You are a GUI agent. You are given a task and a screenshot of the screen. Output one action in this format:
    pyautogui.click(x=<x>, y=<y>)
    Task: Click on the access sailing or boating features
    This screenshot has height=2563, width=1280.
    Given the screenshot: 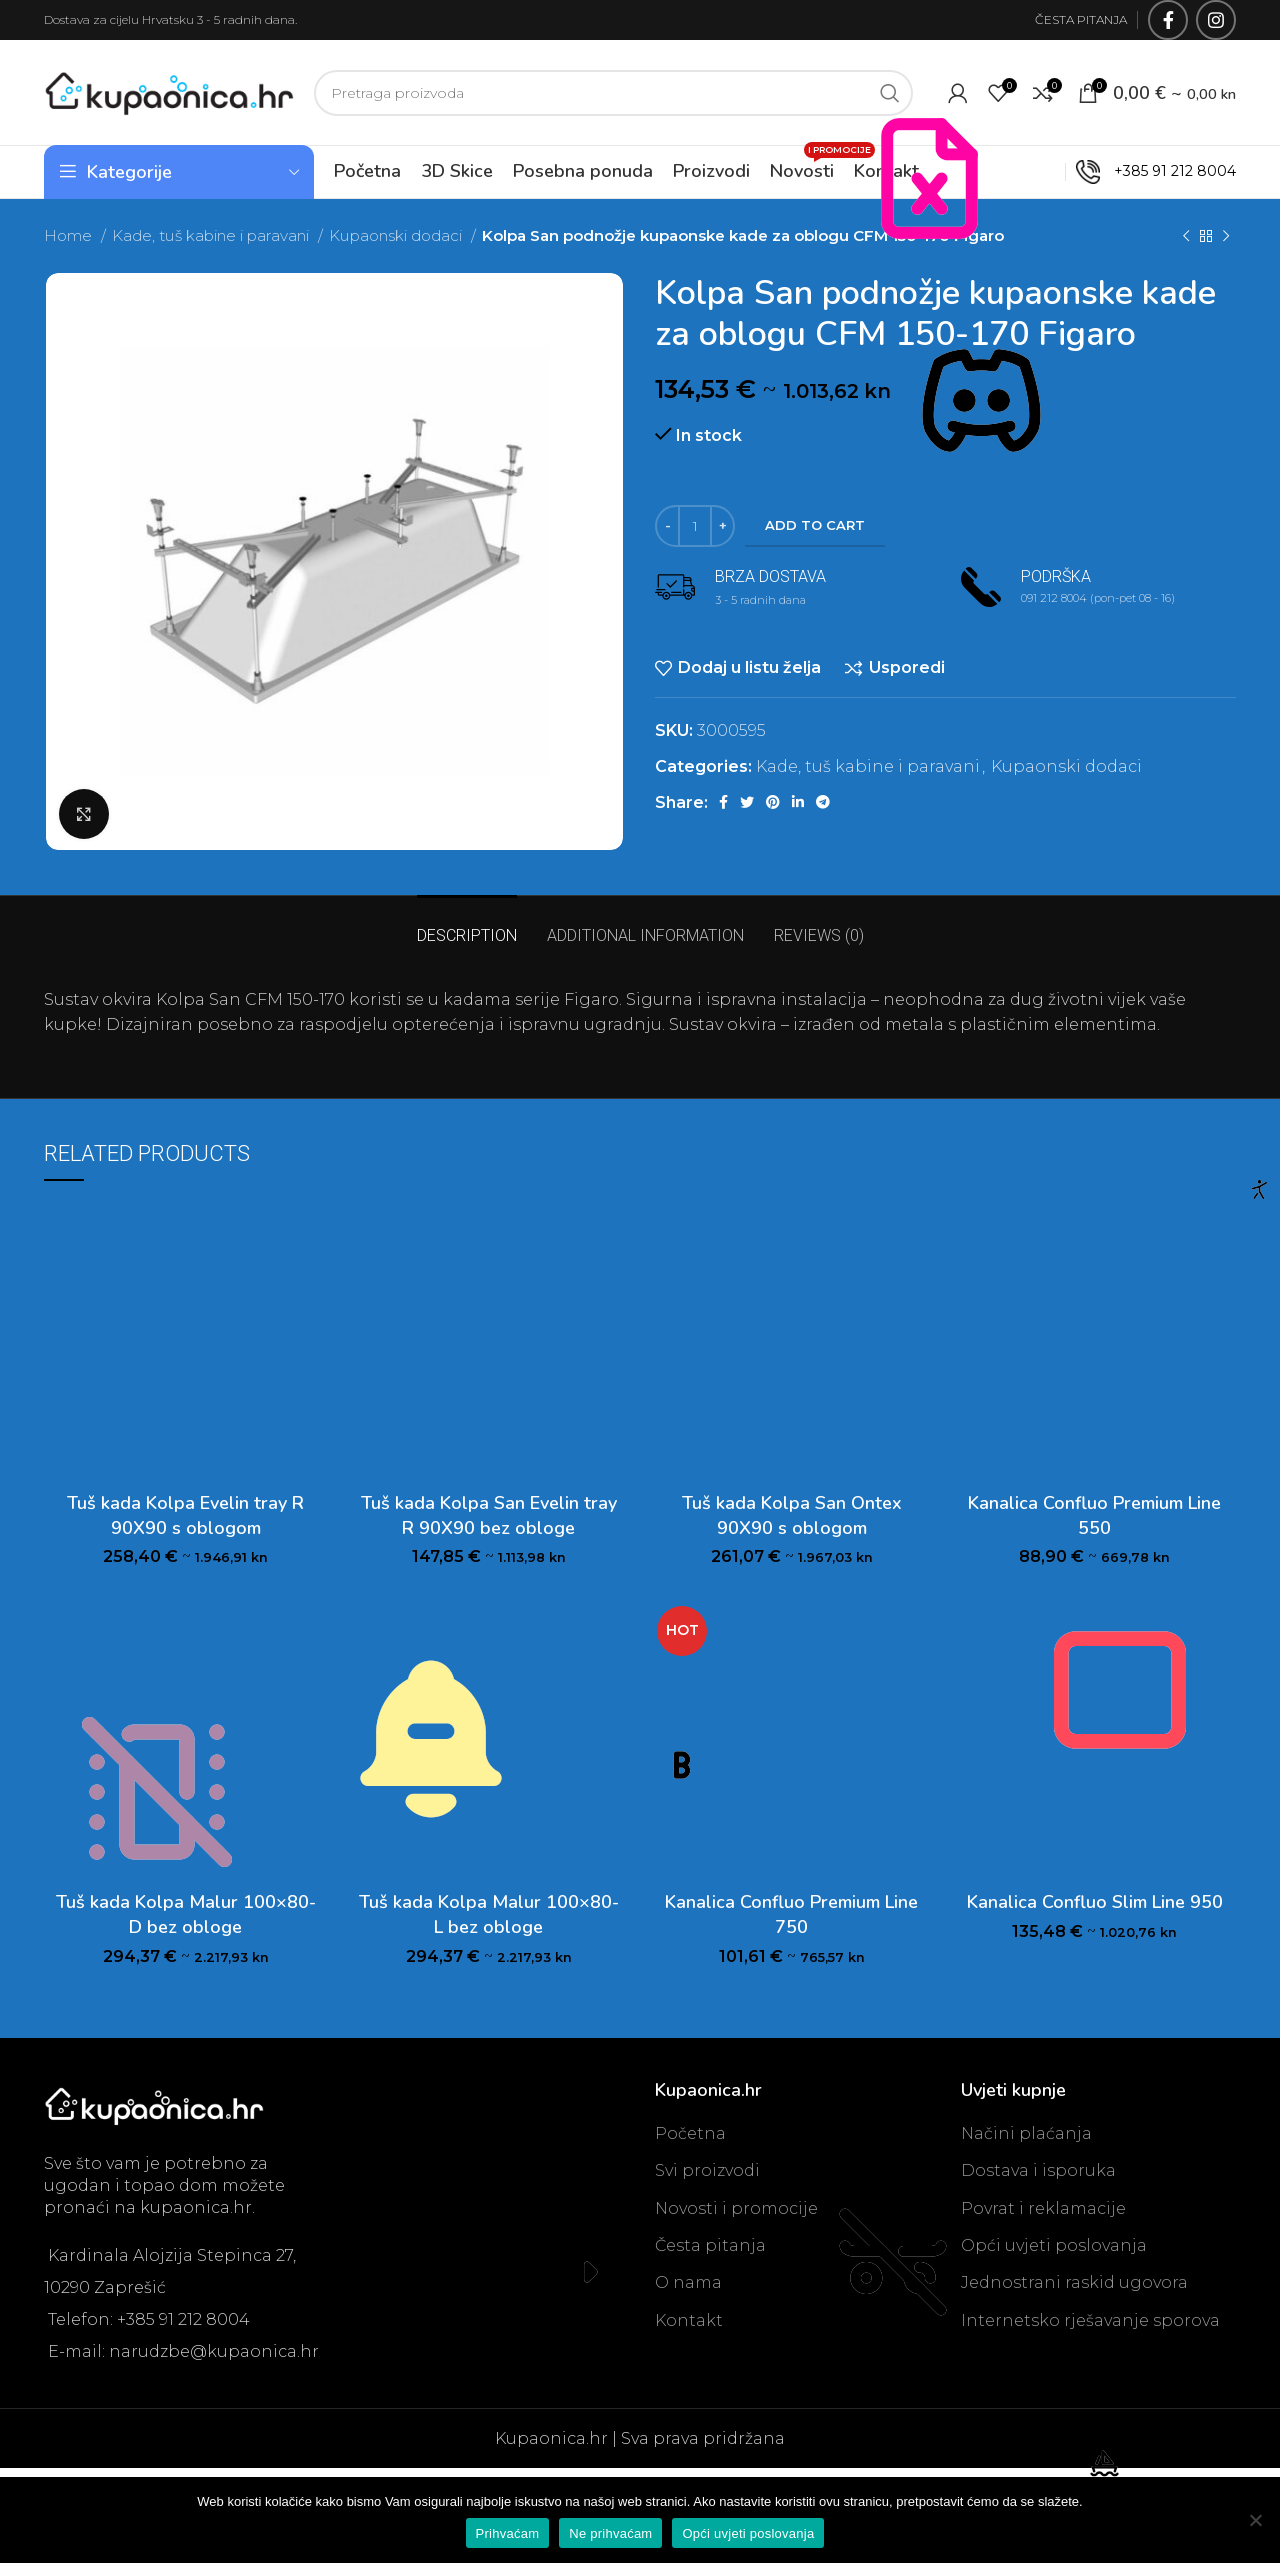 What is the action you would take?
    pyautogui.click(x=1104, y=2463)
    